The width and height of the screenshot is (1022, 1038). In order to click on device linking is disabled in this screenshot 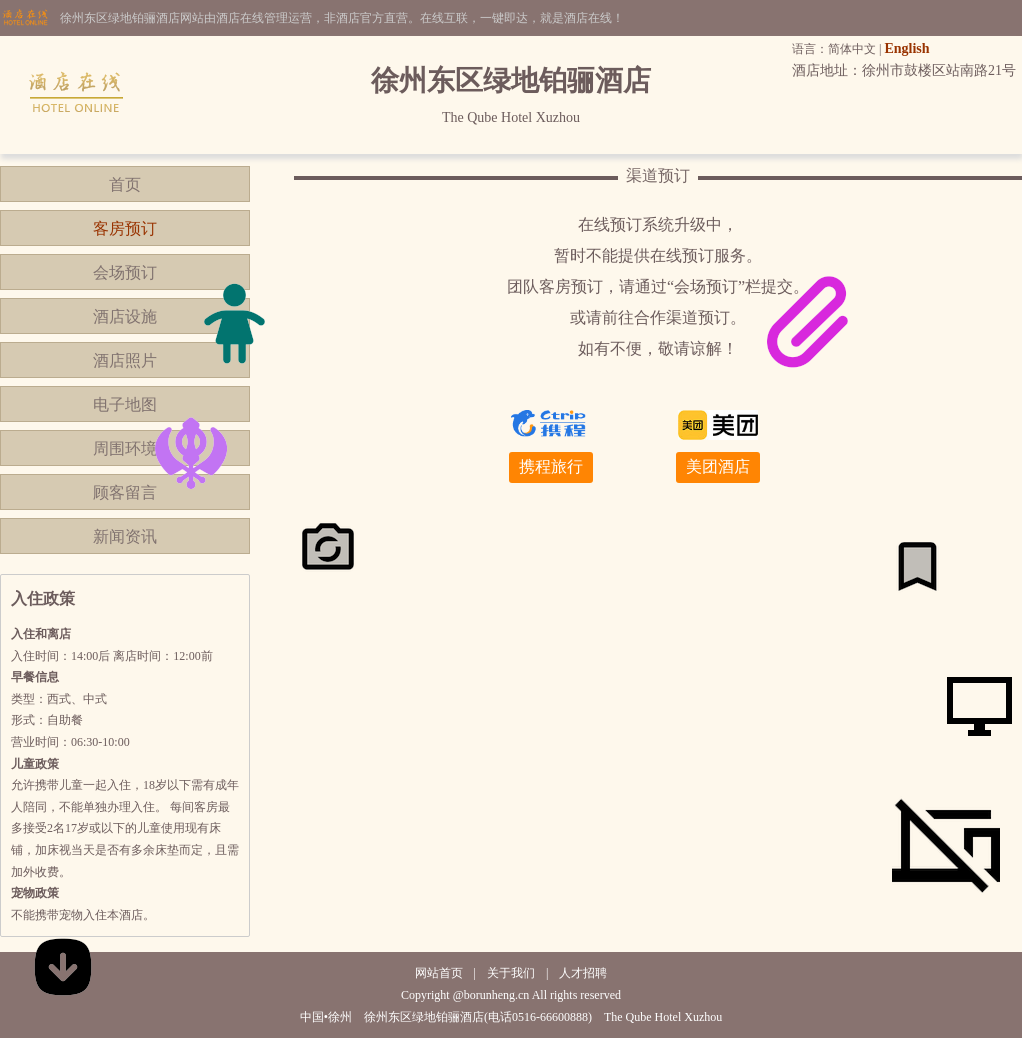, I will do `click(946, 846)`.